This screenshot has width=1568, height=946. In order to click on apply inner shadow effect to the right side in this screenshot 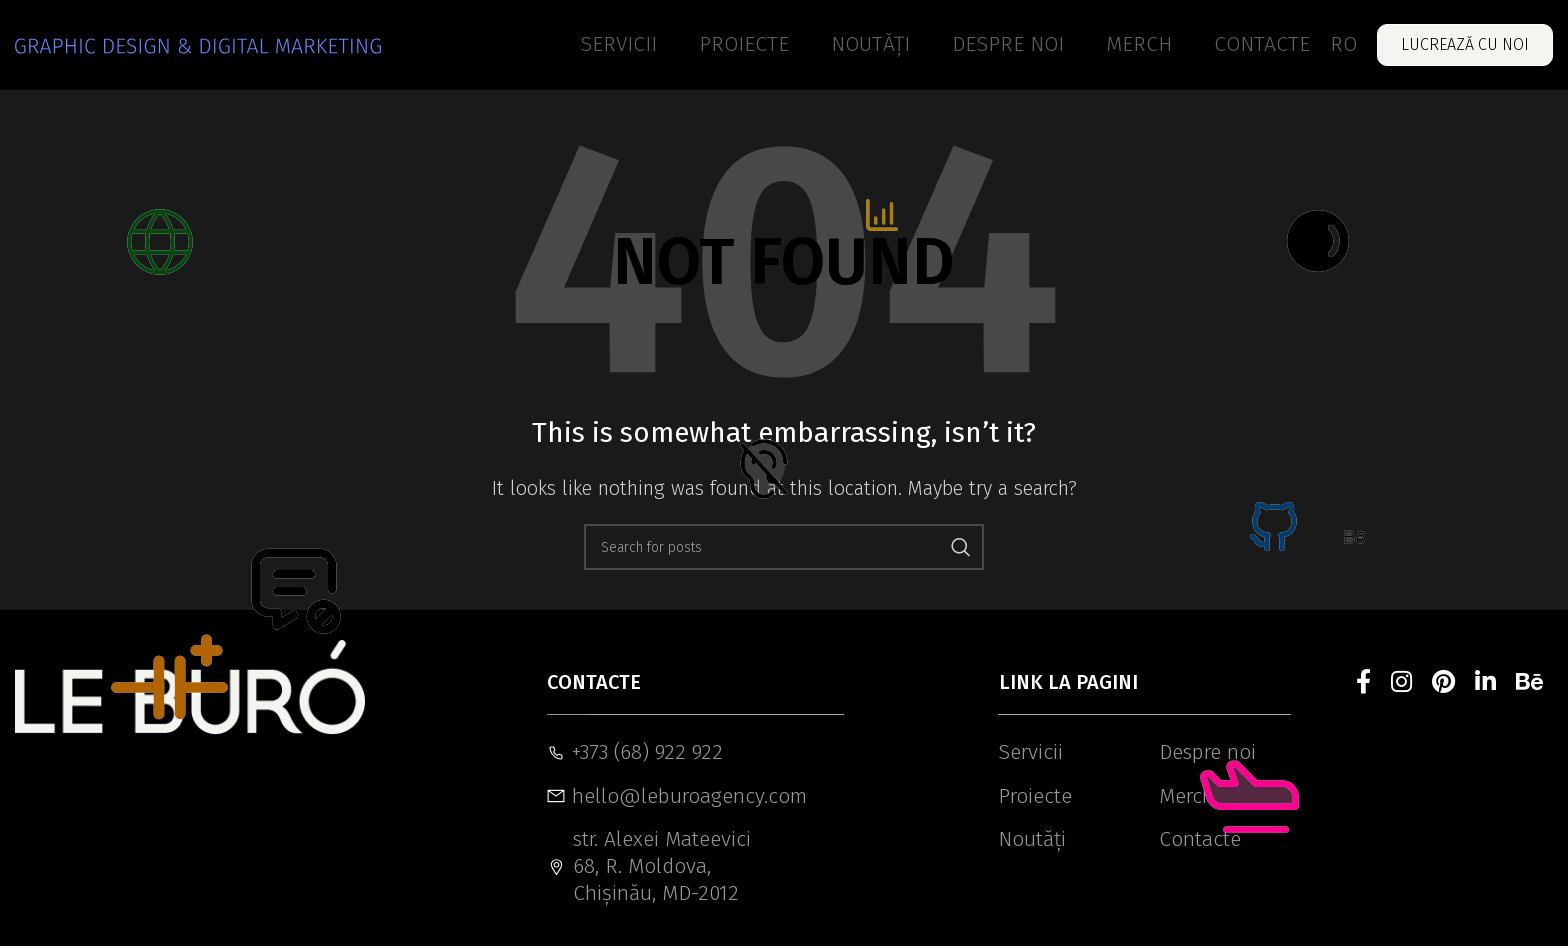, I will do `click(1318, 241)`.